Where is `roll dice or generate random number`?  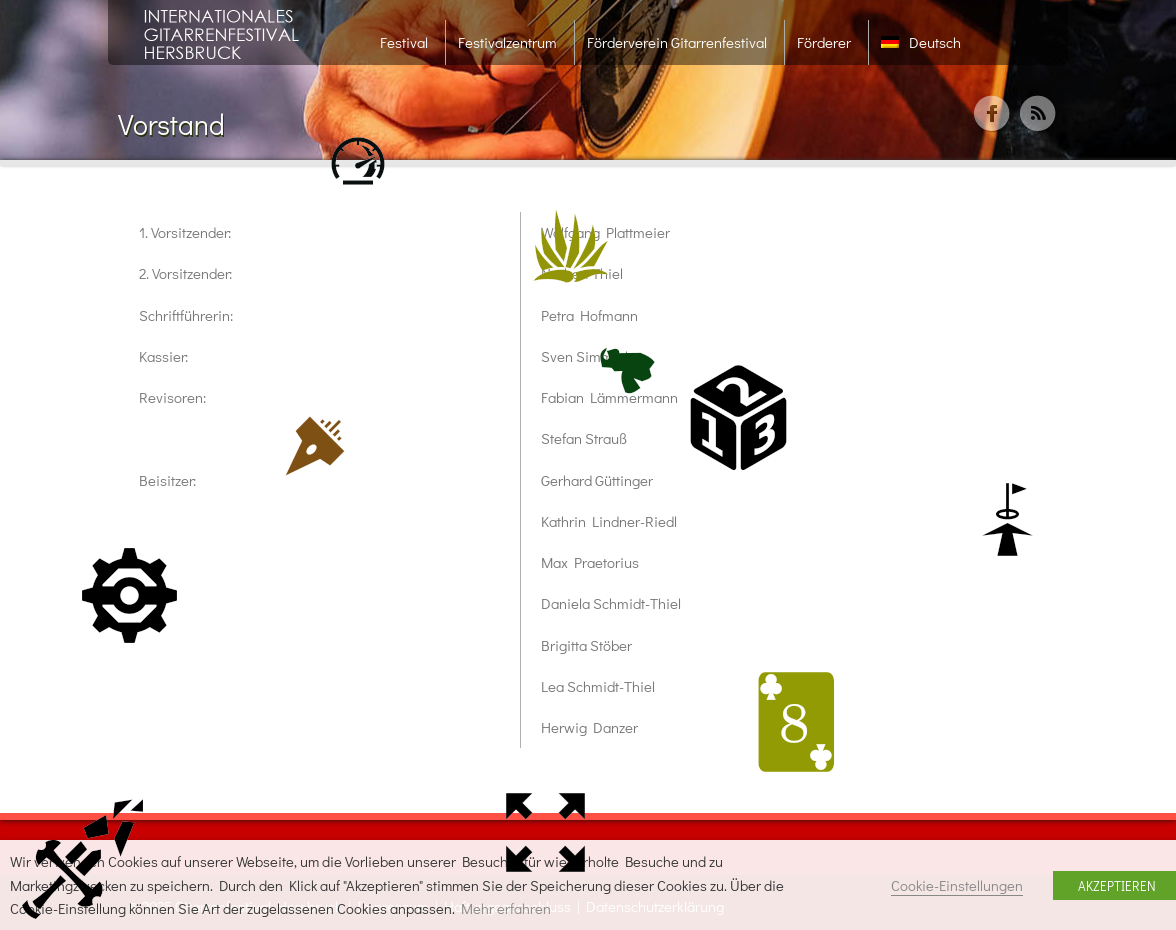
roll dice or generate random number is located at coordinates (738, 418).